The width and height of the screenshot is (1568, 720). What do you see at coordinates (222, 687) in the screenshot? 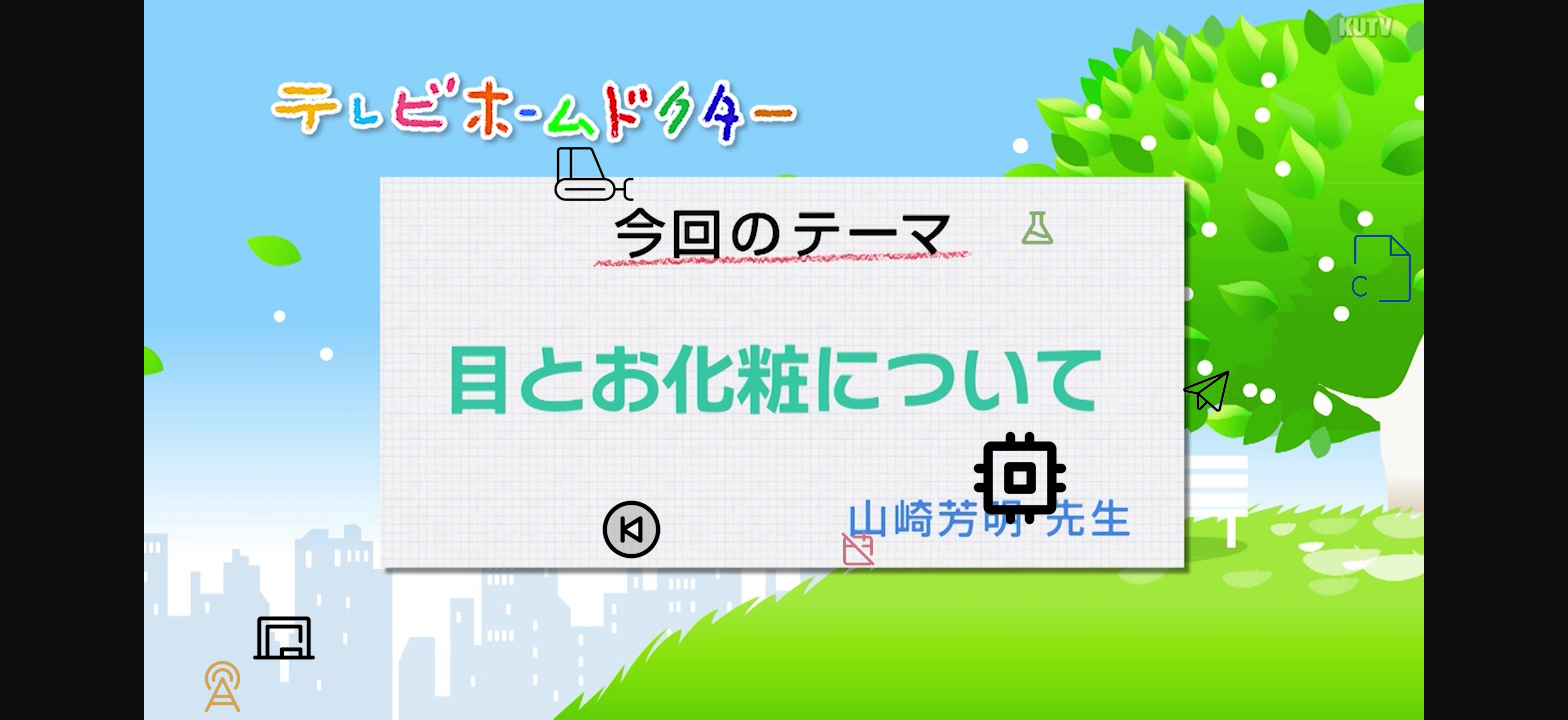
I see `indicates cellular network signal or connectivity` at bounding box center [222, 687].